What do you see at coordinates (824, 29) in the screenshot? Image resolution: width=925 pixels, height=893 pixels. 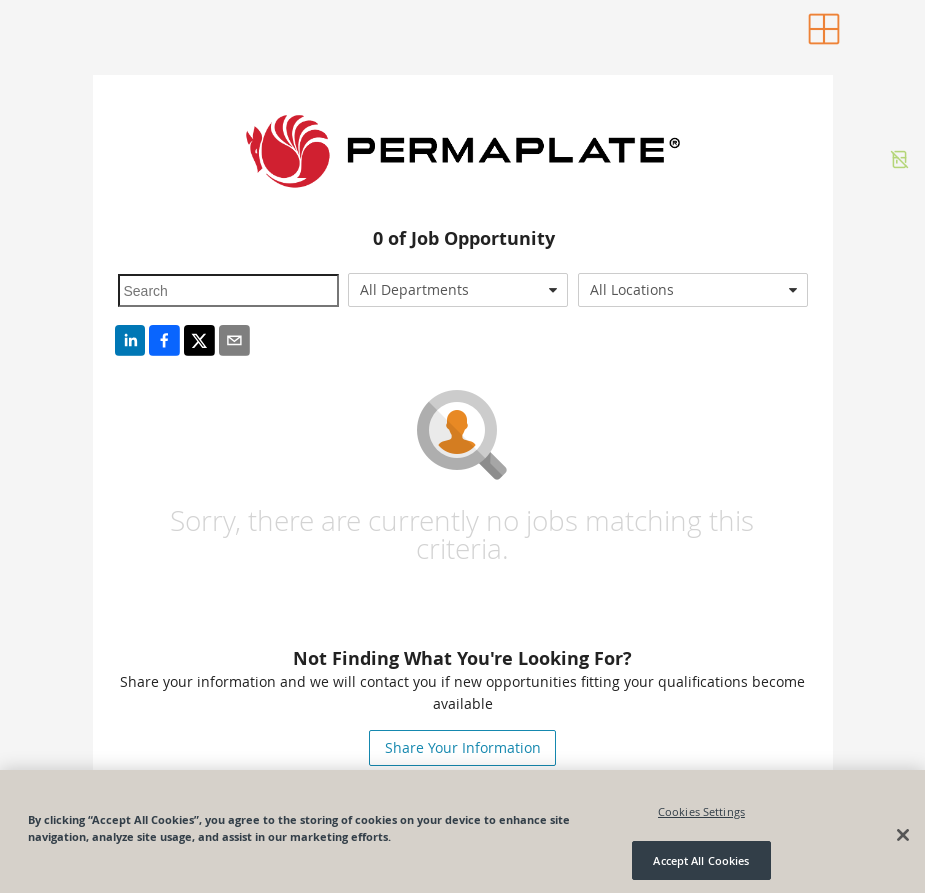 I see `view items in grid layout` at bounding box center [824, 29].